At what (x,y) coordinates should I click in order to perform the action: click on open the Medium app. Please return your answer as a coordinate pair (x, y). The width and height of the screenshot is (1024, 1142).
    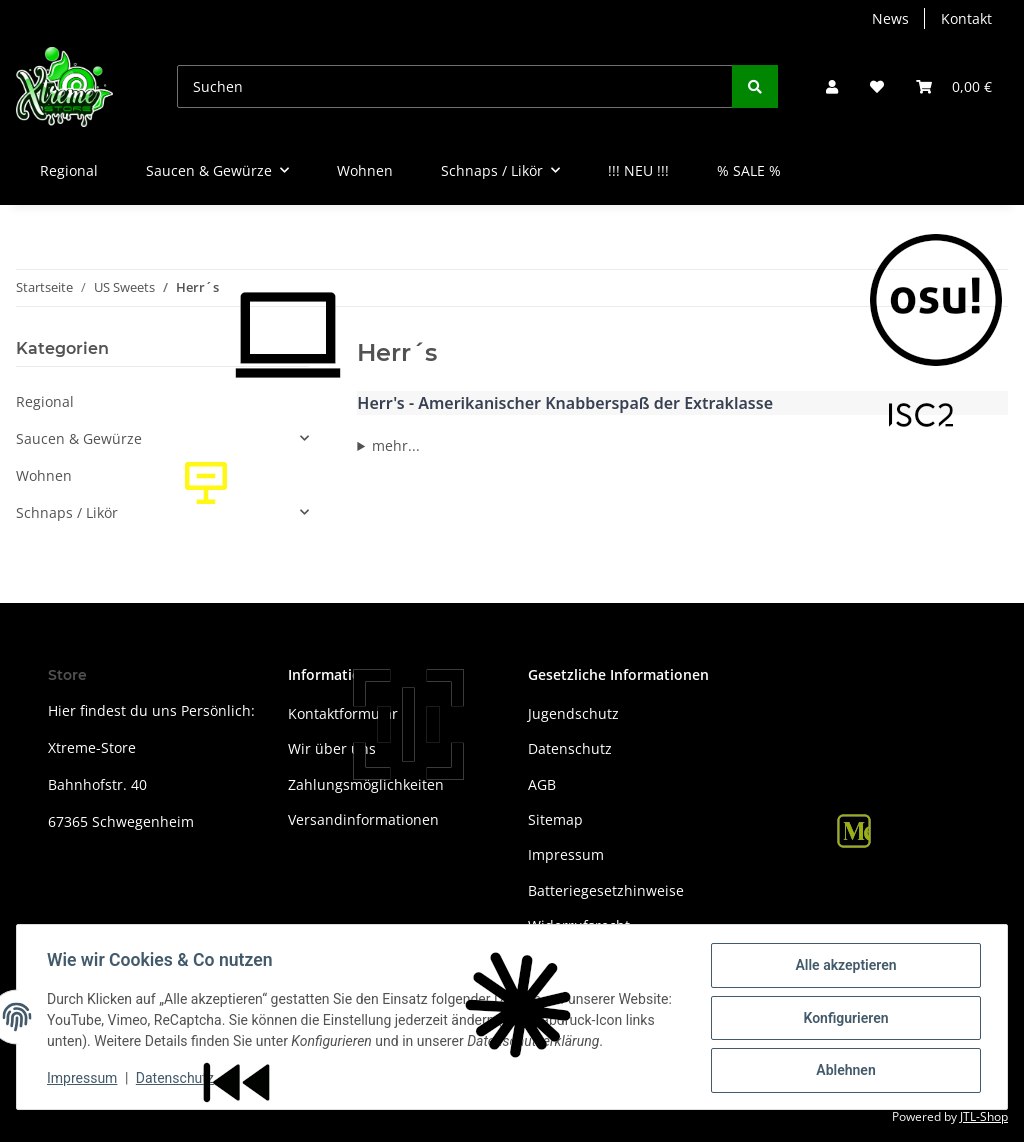
    Looking at the image, I should click on (854, 831).